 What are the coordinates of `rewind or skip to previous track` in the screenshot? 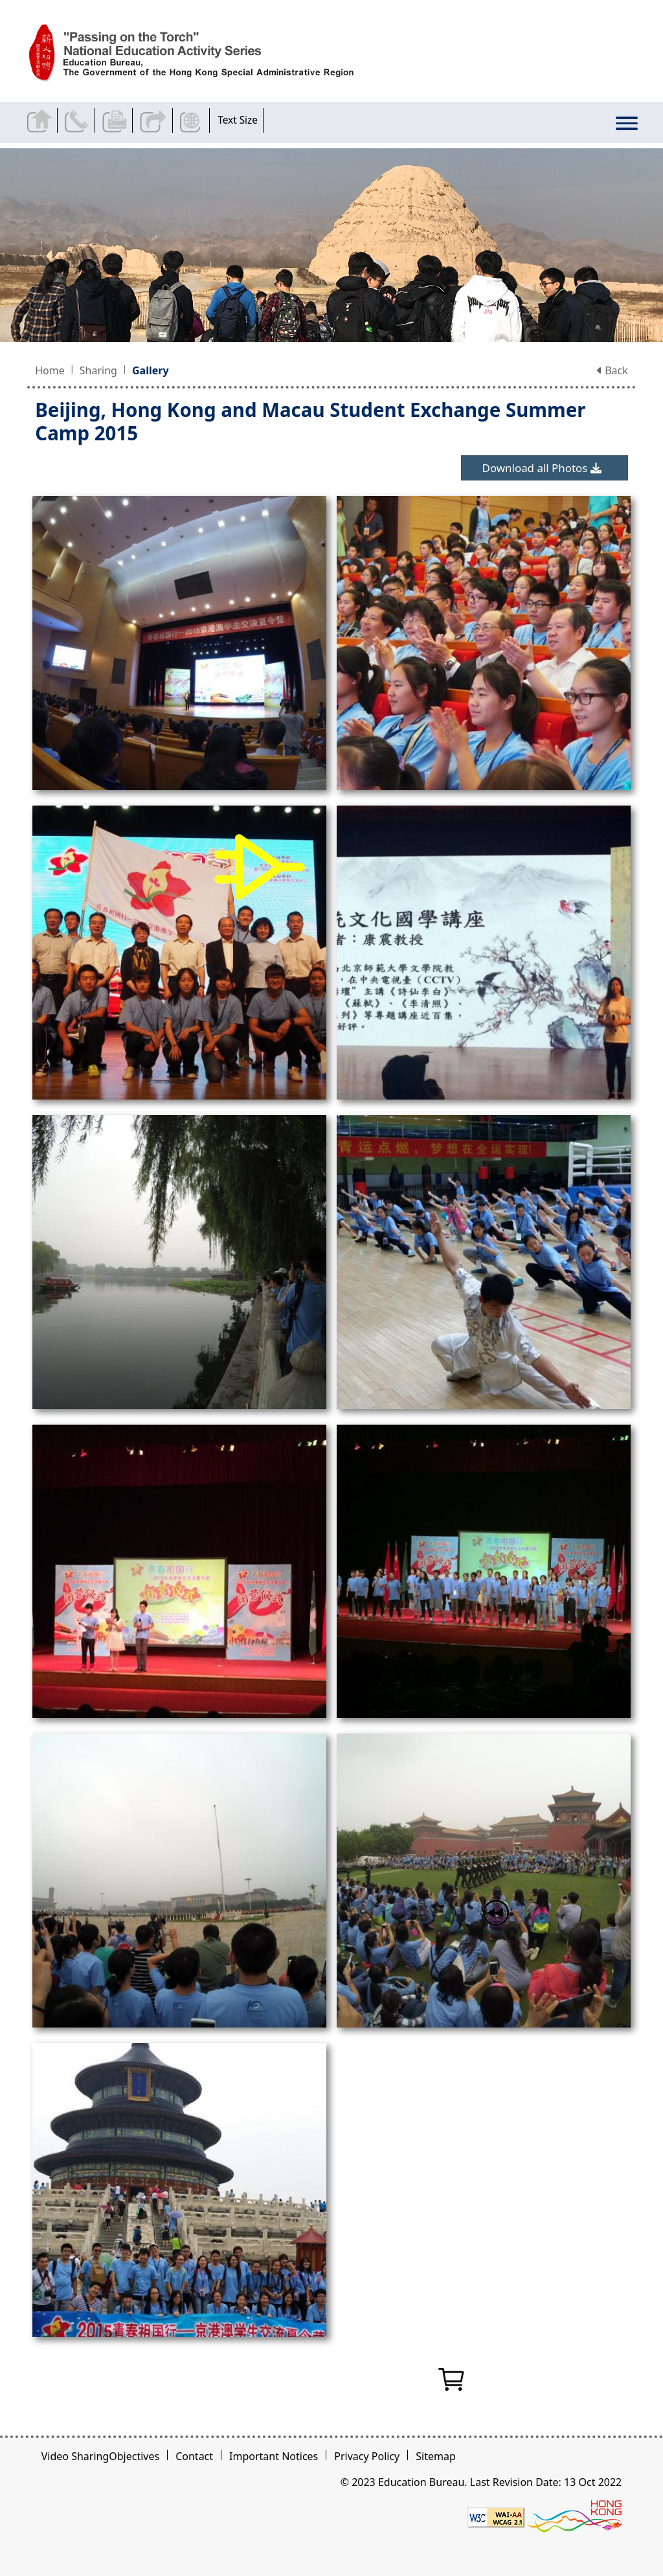 It's located at (496, 1913).